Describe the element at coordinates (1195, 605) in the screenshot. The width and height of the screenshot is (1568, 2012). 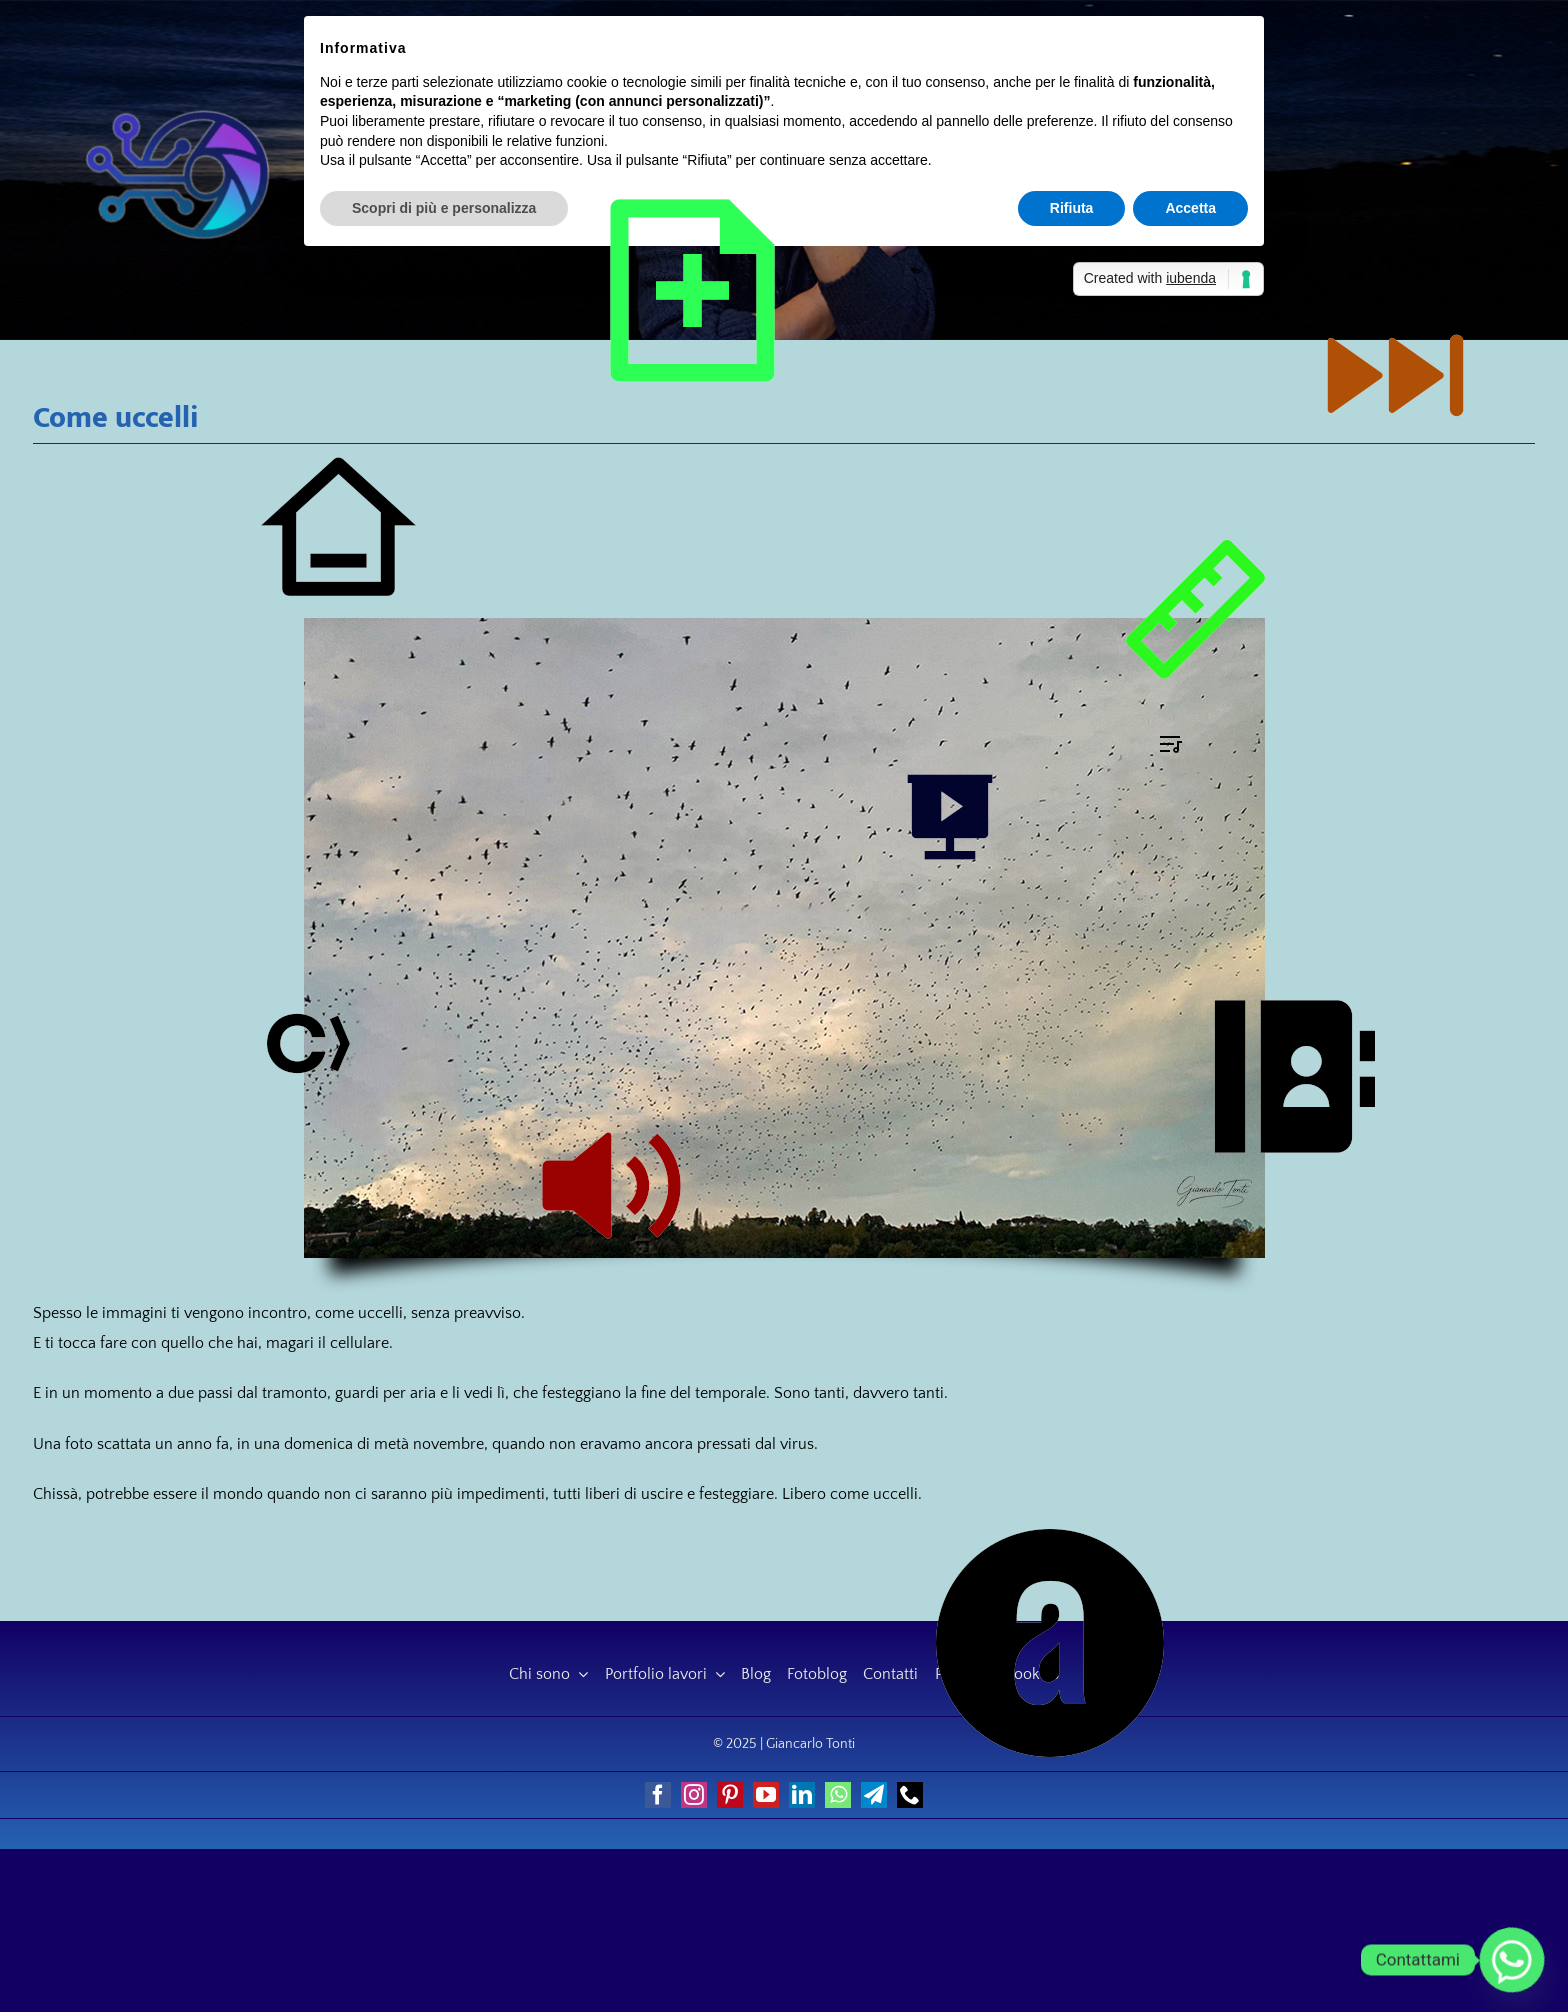
I see `access measurement or sizing tools` at that location.